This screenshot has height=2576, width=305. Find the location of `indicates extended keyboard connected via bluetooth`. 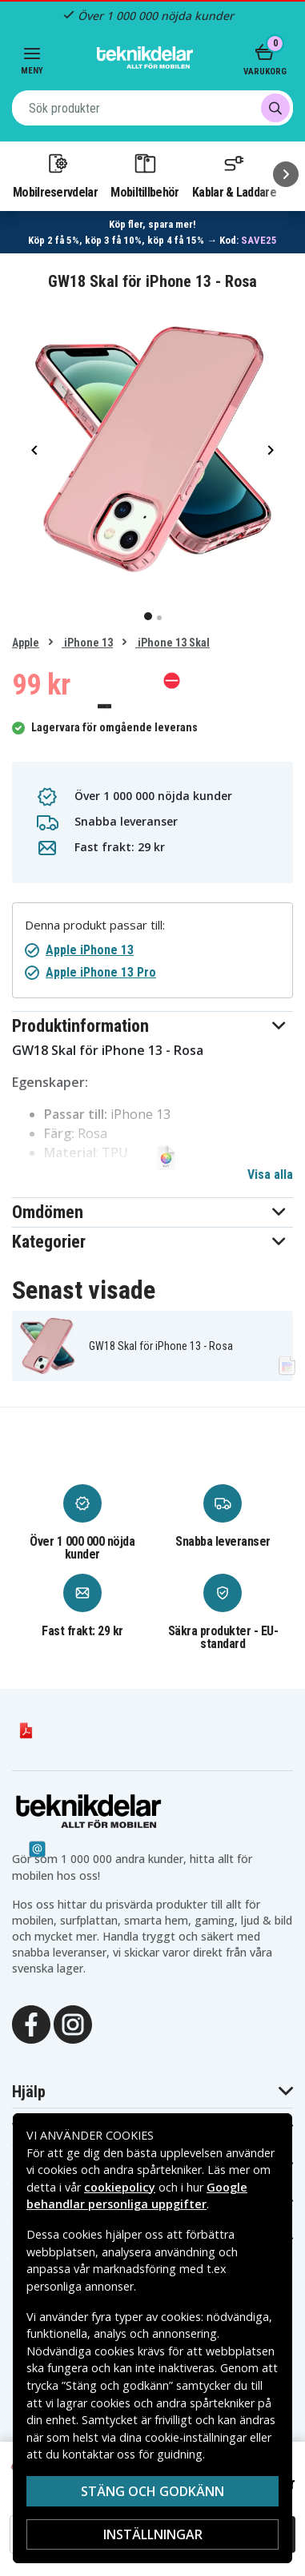

indicates extended keyboard connected via bluetooth is located at coordinates (104, 706).